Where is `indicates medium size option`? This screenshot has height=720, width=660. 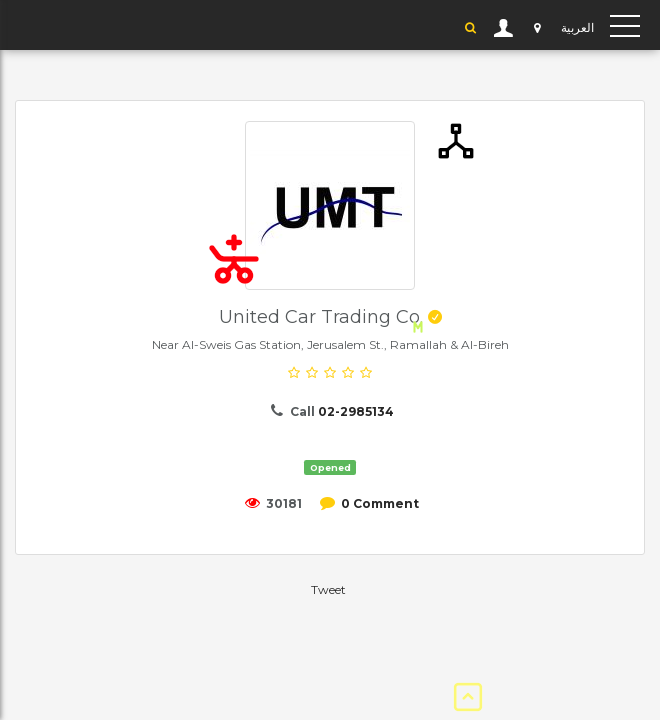
indicates medium size option is located at coordinates (418, 327).